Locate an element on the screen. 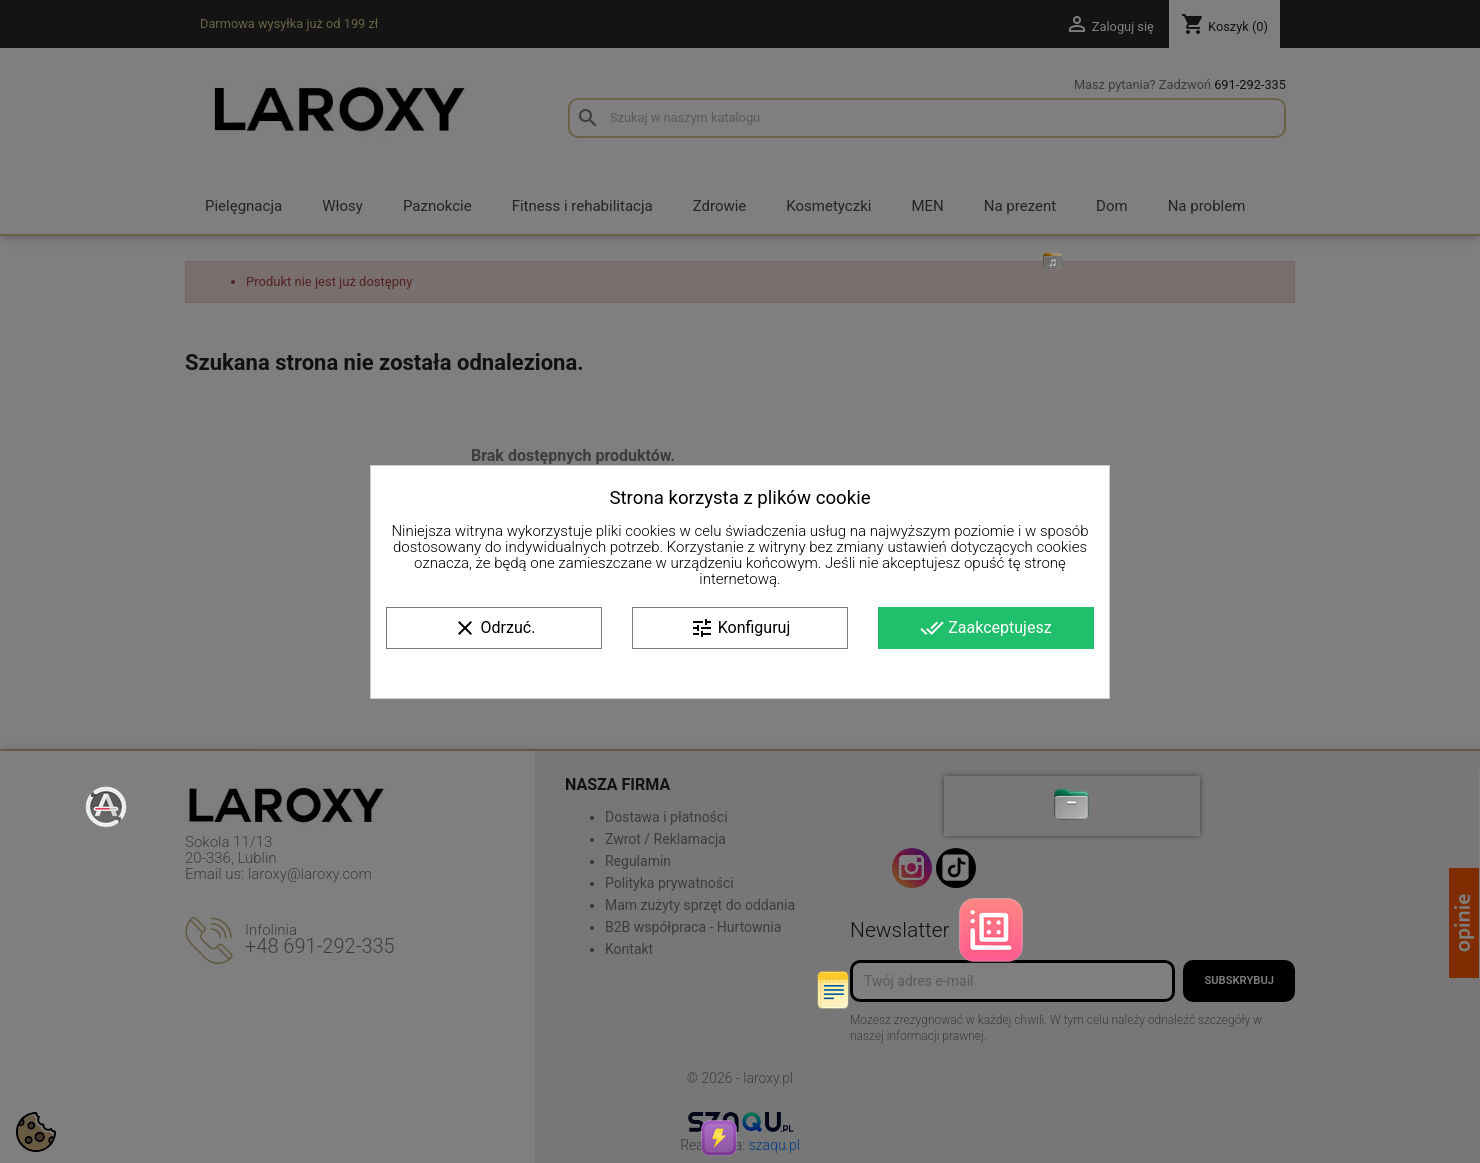  open your music folder is located at coordinates (1052, 260).